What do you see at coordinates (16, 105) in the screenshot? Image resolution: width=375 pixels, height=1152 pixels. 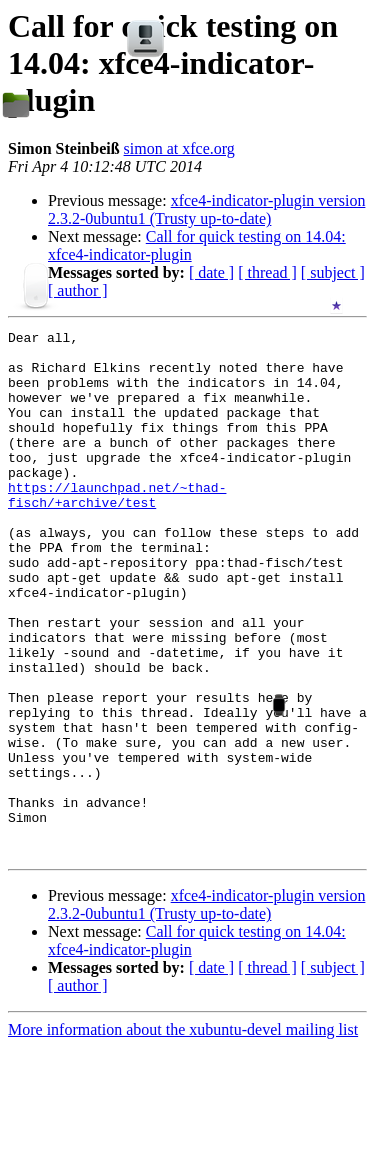 I see `view contents of an open folder` at bounding box center [16, 105].